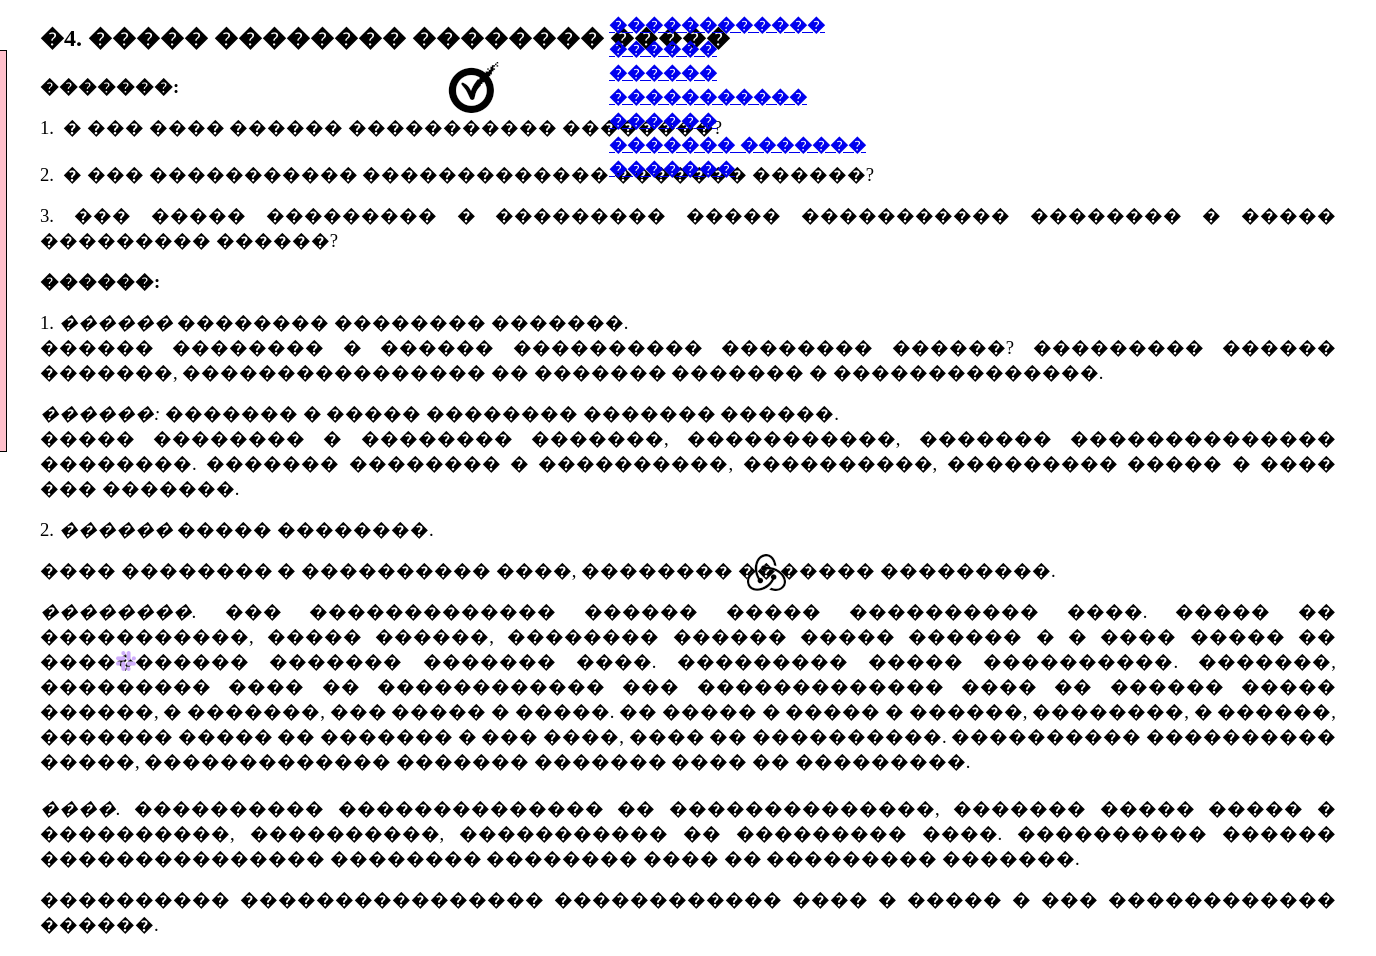  Describe the element at coordinates (126, 661) in the screenshot. I see `open Slack messaging app` at that location.